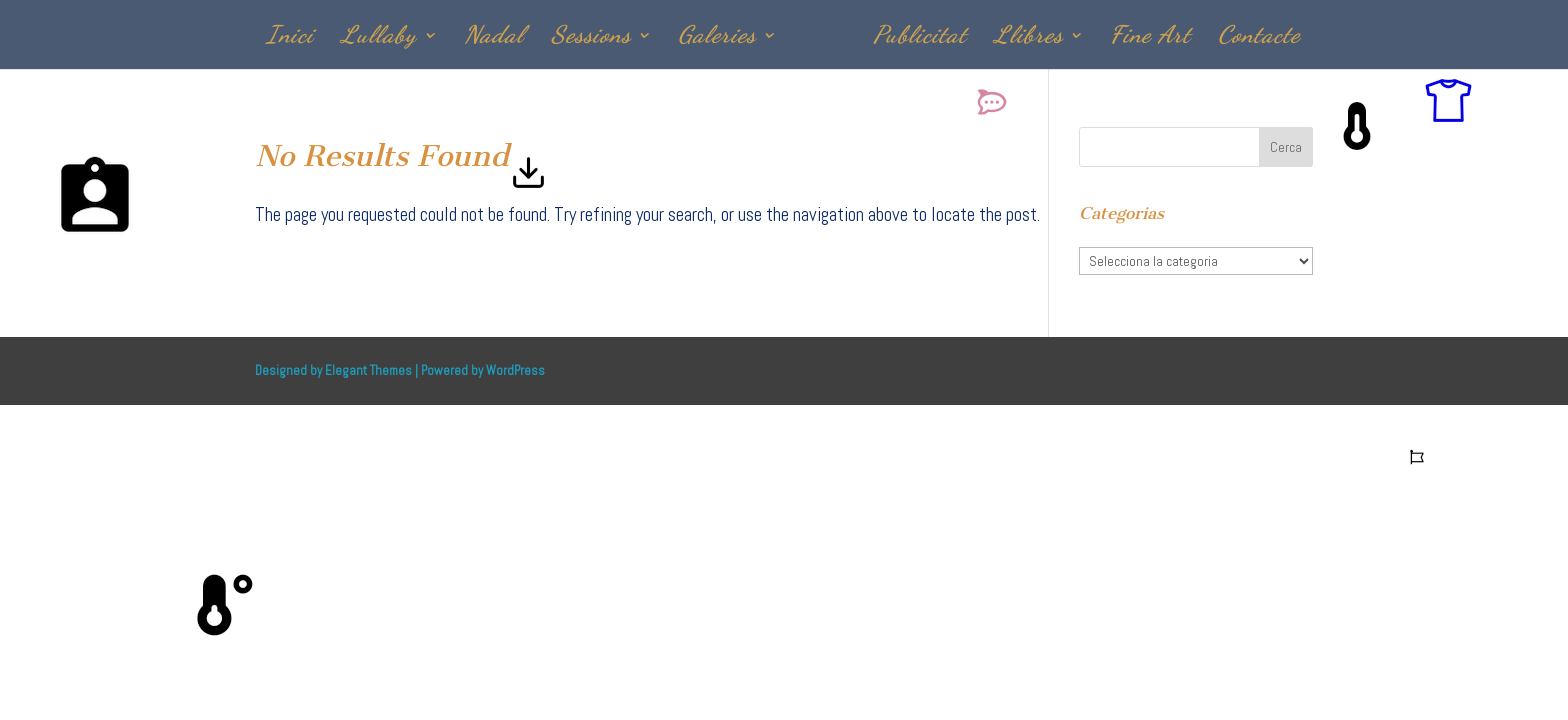 This screenshot has width=1568, height=720. Describe the element at coordinates (992, 102) in the screenshot. I see `open Rocket.Chat messaging app` at that location.